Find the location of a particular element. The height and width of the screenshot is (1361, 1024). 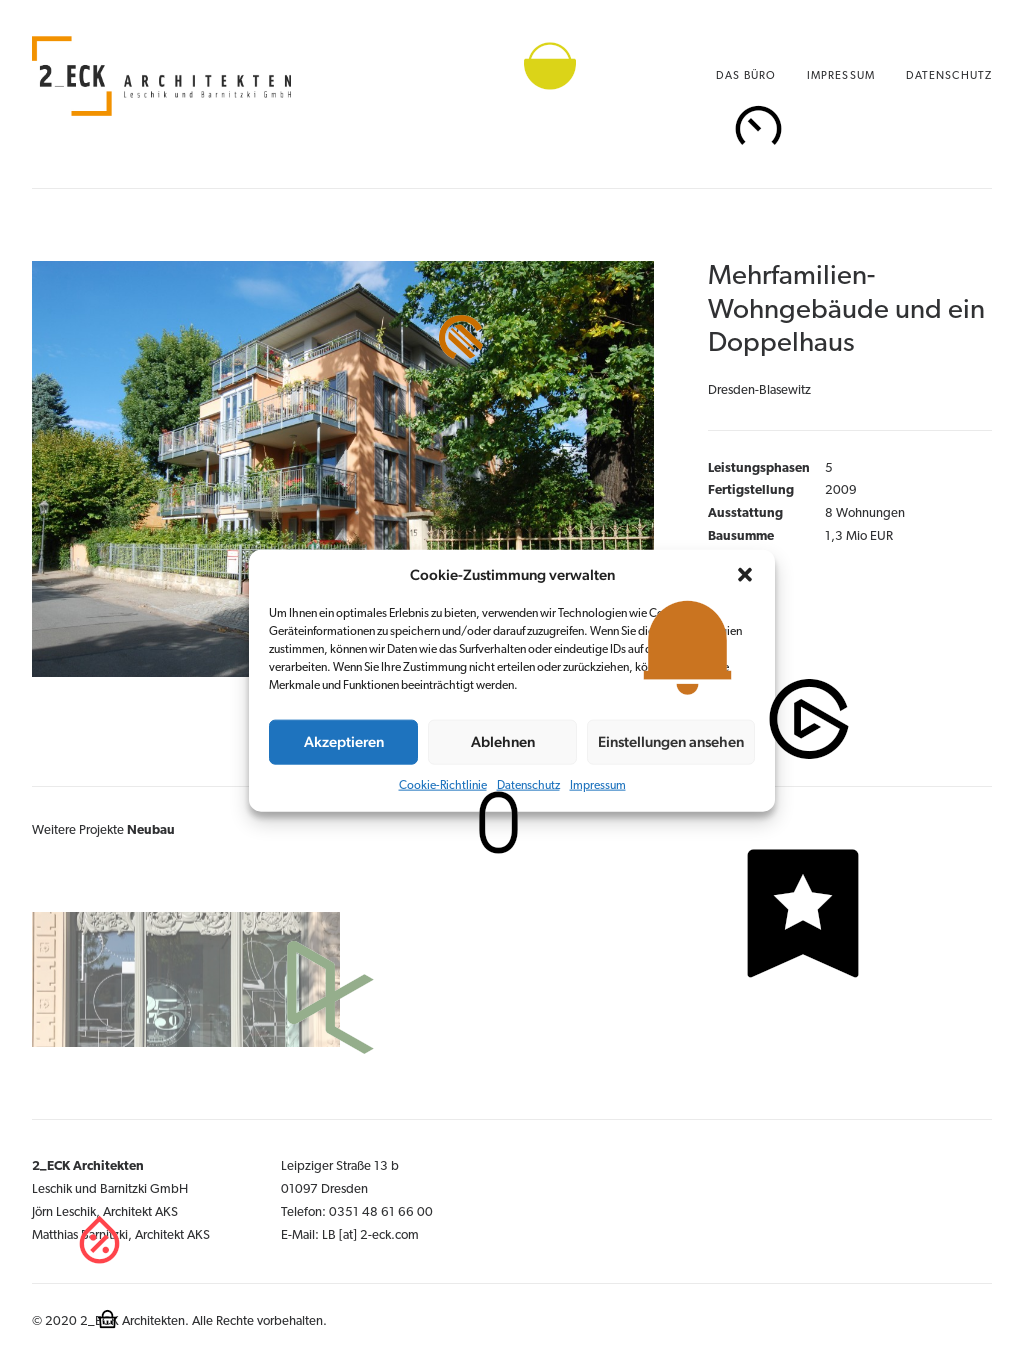

elgato brand logo is located at coordinates (809, 719).